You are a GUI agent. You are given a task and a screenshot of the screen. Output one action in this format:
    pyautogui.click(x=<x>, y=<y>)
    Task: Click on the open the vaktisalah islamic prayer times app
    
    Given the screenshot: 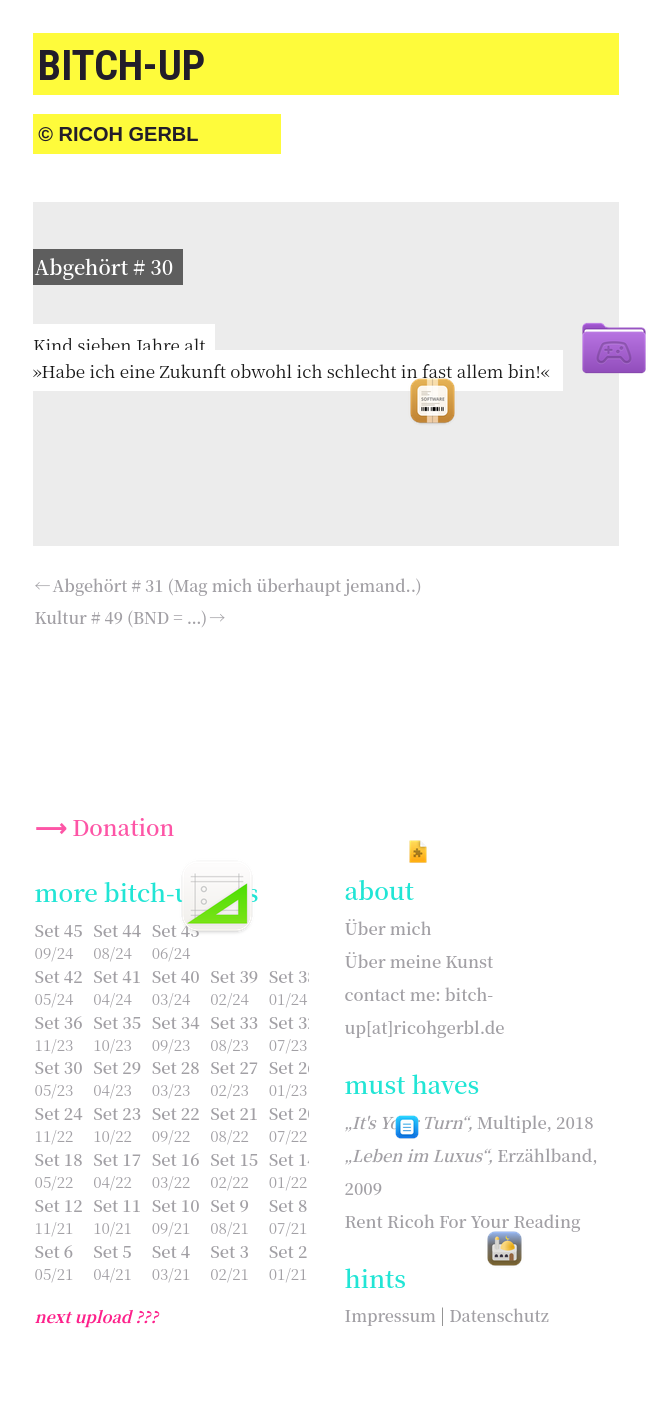 What is the action you would take?
    pyautogui.click(x=504, y=1248)
    